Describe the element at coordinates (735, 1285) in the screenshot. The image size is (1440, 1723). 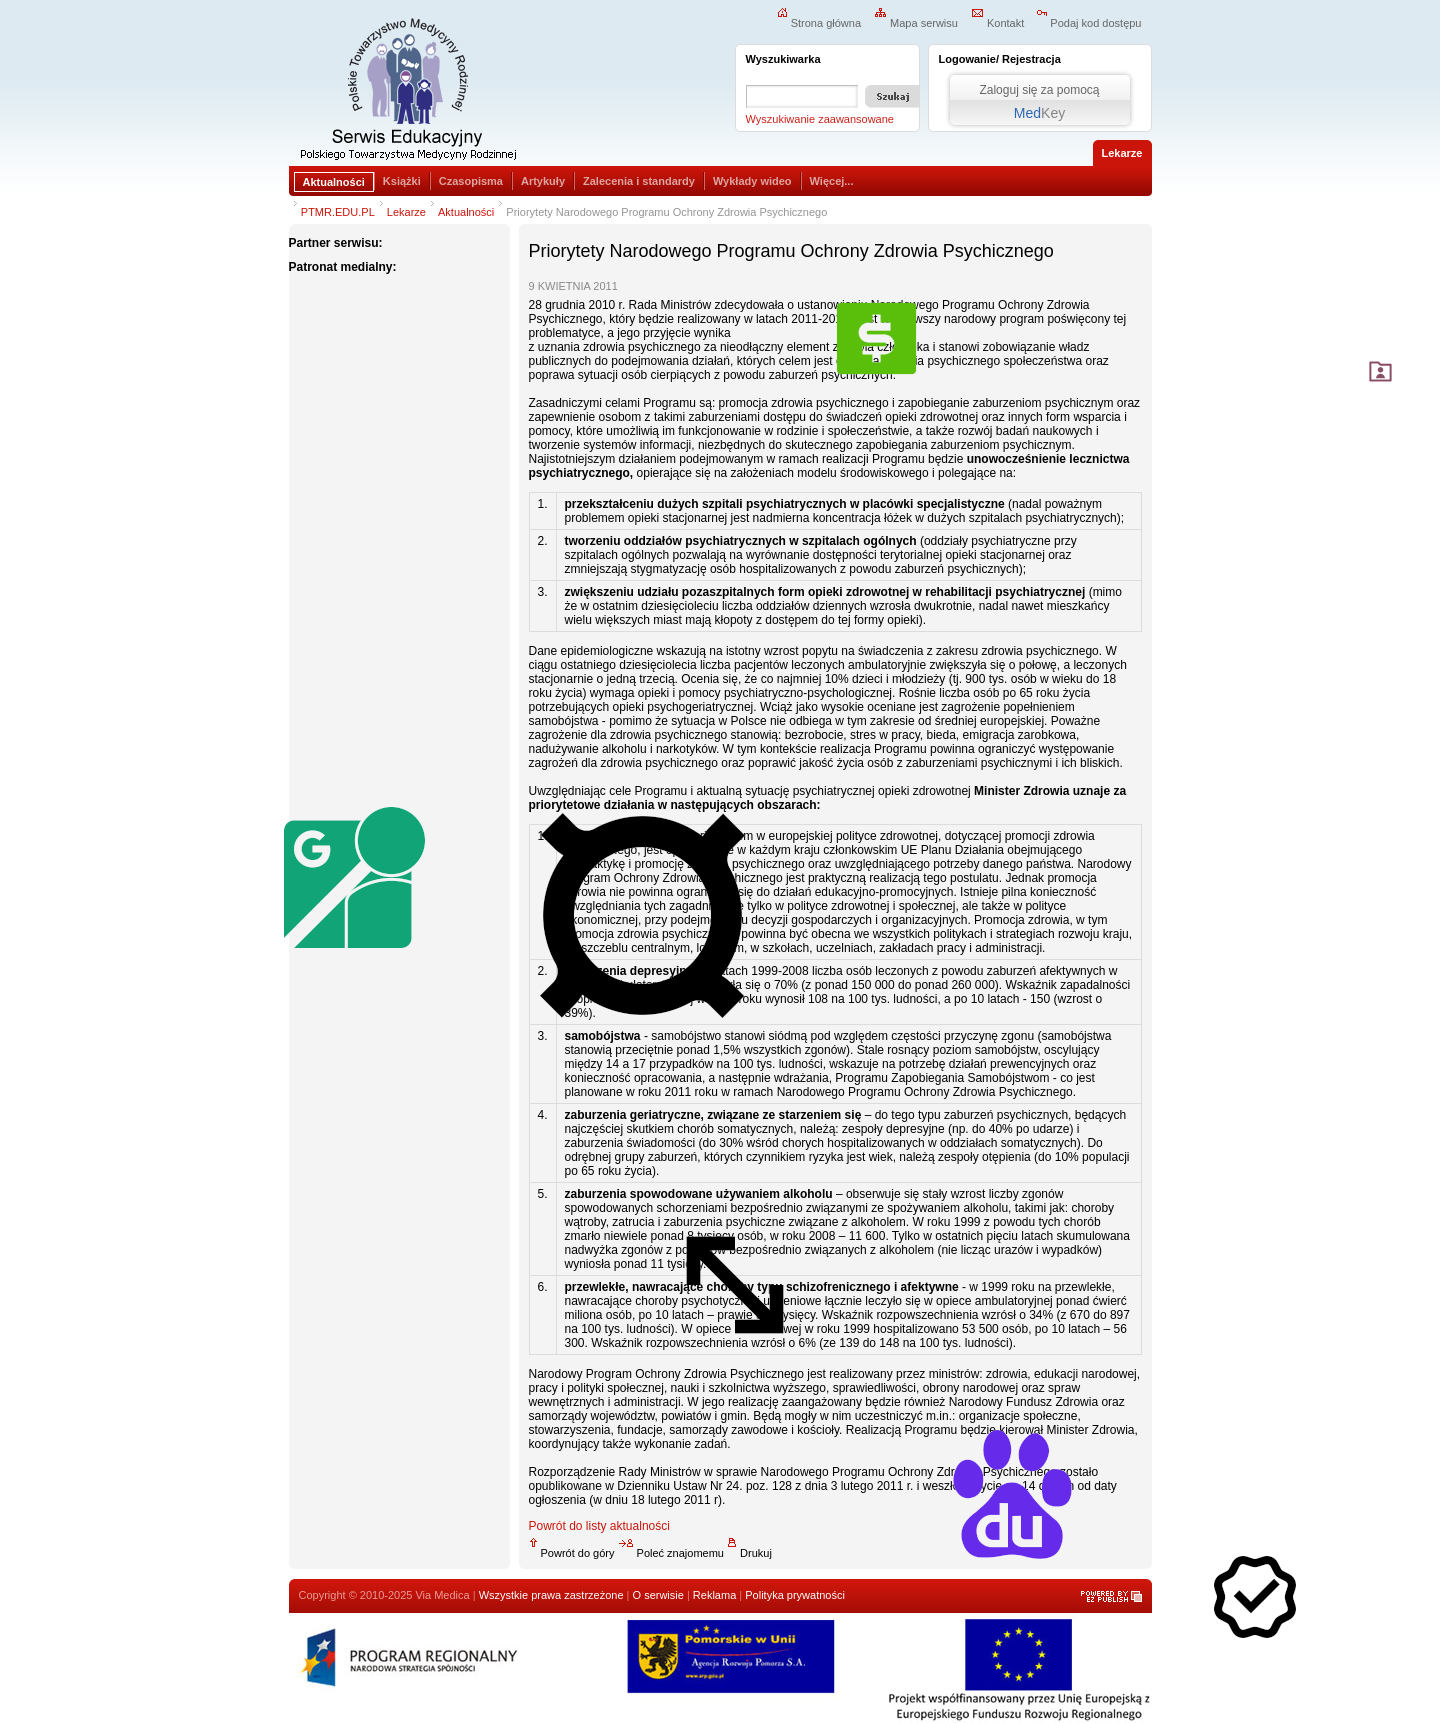
I see `expand content to full screen` at that location.